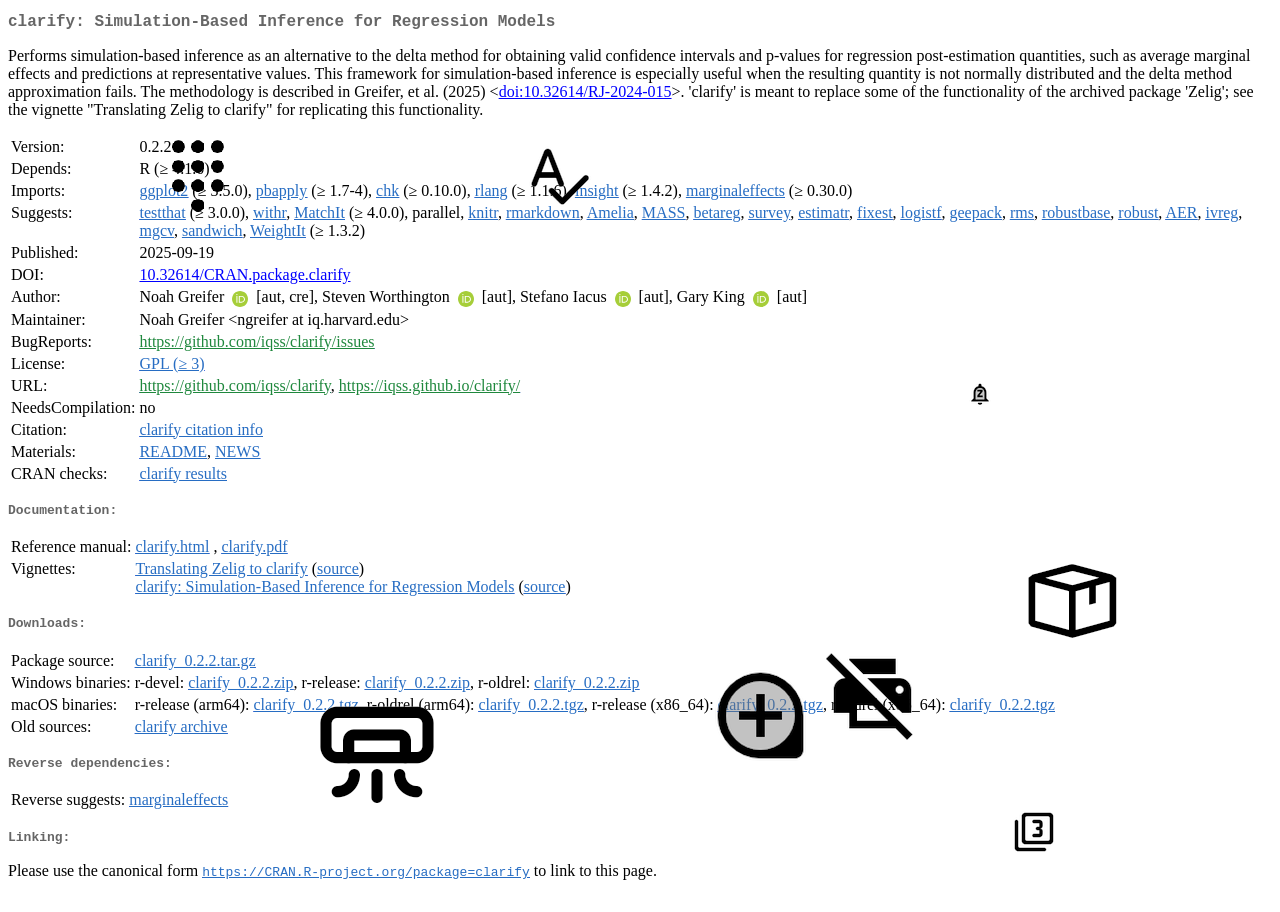  I want to click on open the phone dialpad, so click(198, 176).